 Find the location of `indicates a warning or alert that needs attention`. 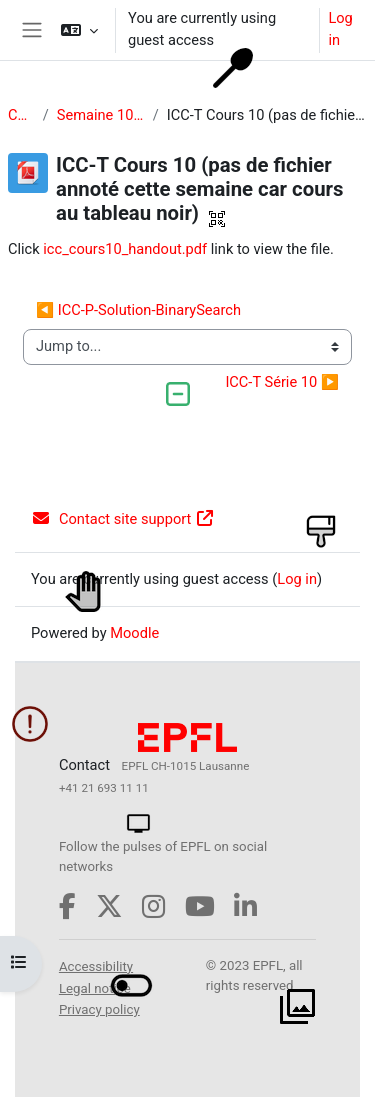

indicates a warning or alert that needs attention is located at coordinates (30, 724).